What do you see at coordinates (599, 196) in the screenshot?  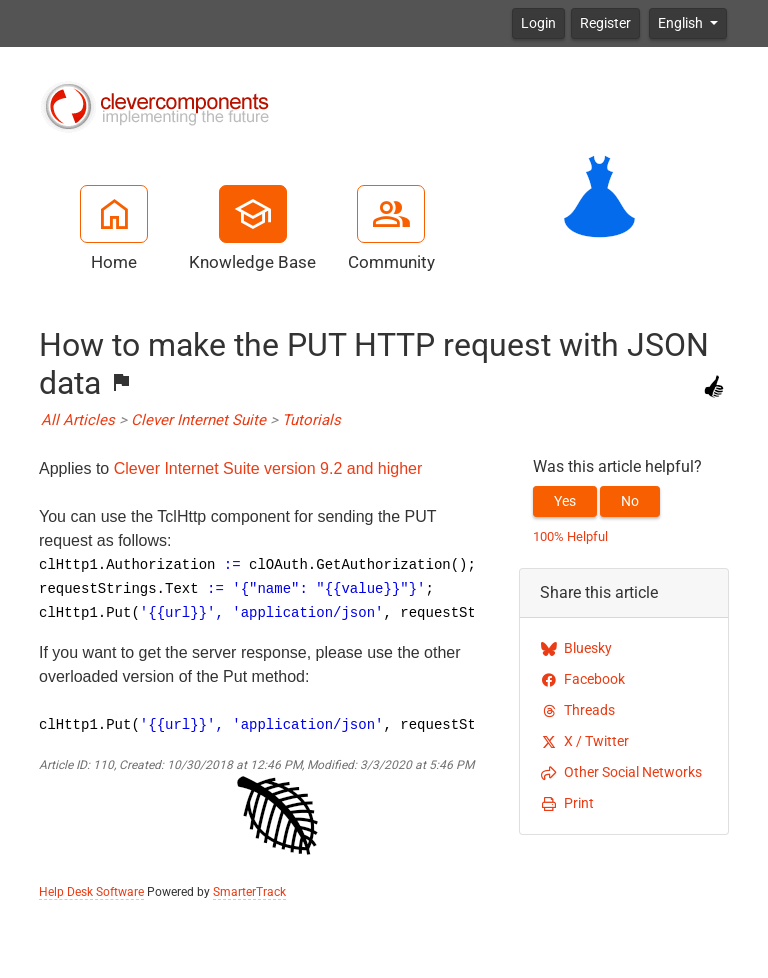 I see `select a dress or clothing item` at bounding box center [599, 196].